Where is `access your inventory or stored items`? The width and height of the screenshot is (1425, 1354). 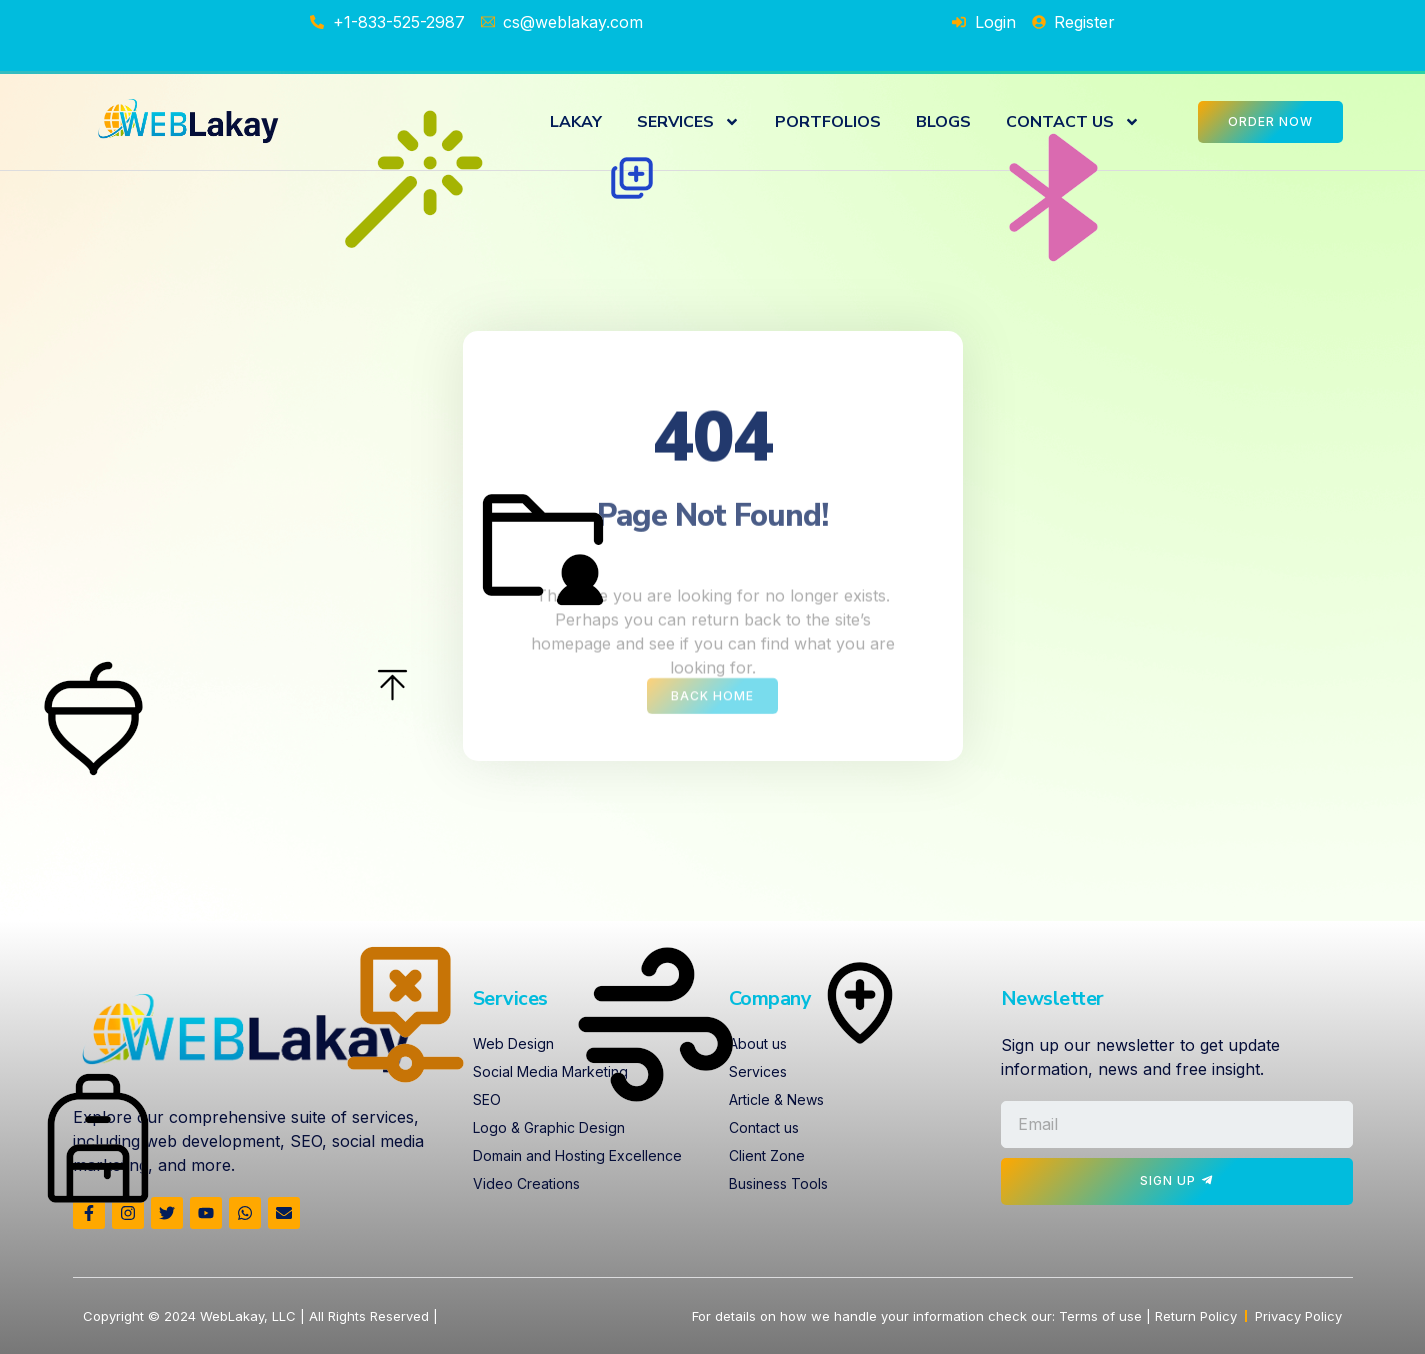 access your inventory or stored items is located at coordinates (98, 1143).